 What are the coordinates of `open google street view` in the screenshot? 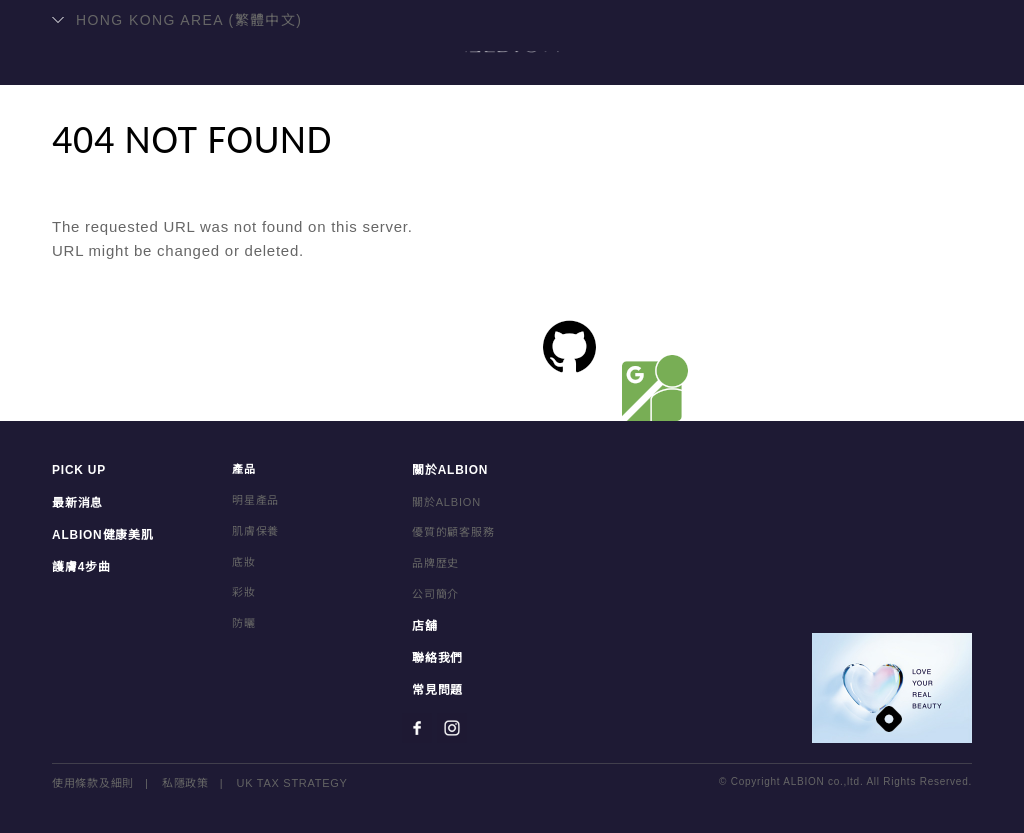 It's located at (655, 388).